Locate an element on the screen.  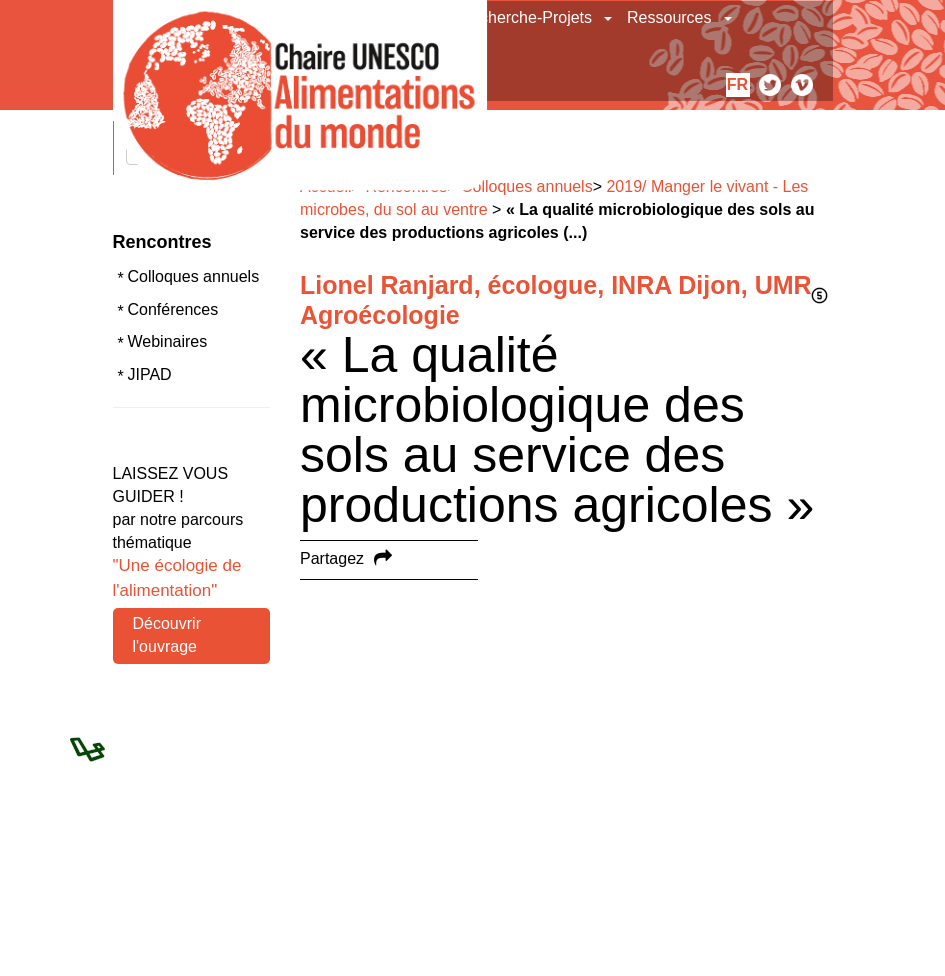
Laravel framework branding or integration is located at coordinates (87, 749).